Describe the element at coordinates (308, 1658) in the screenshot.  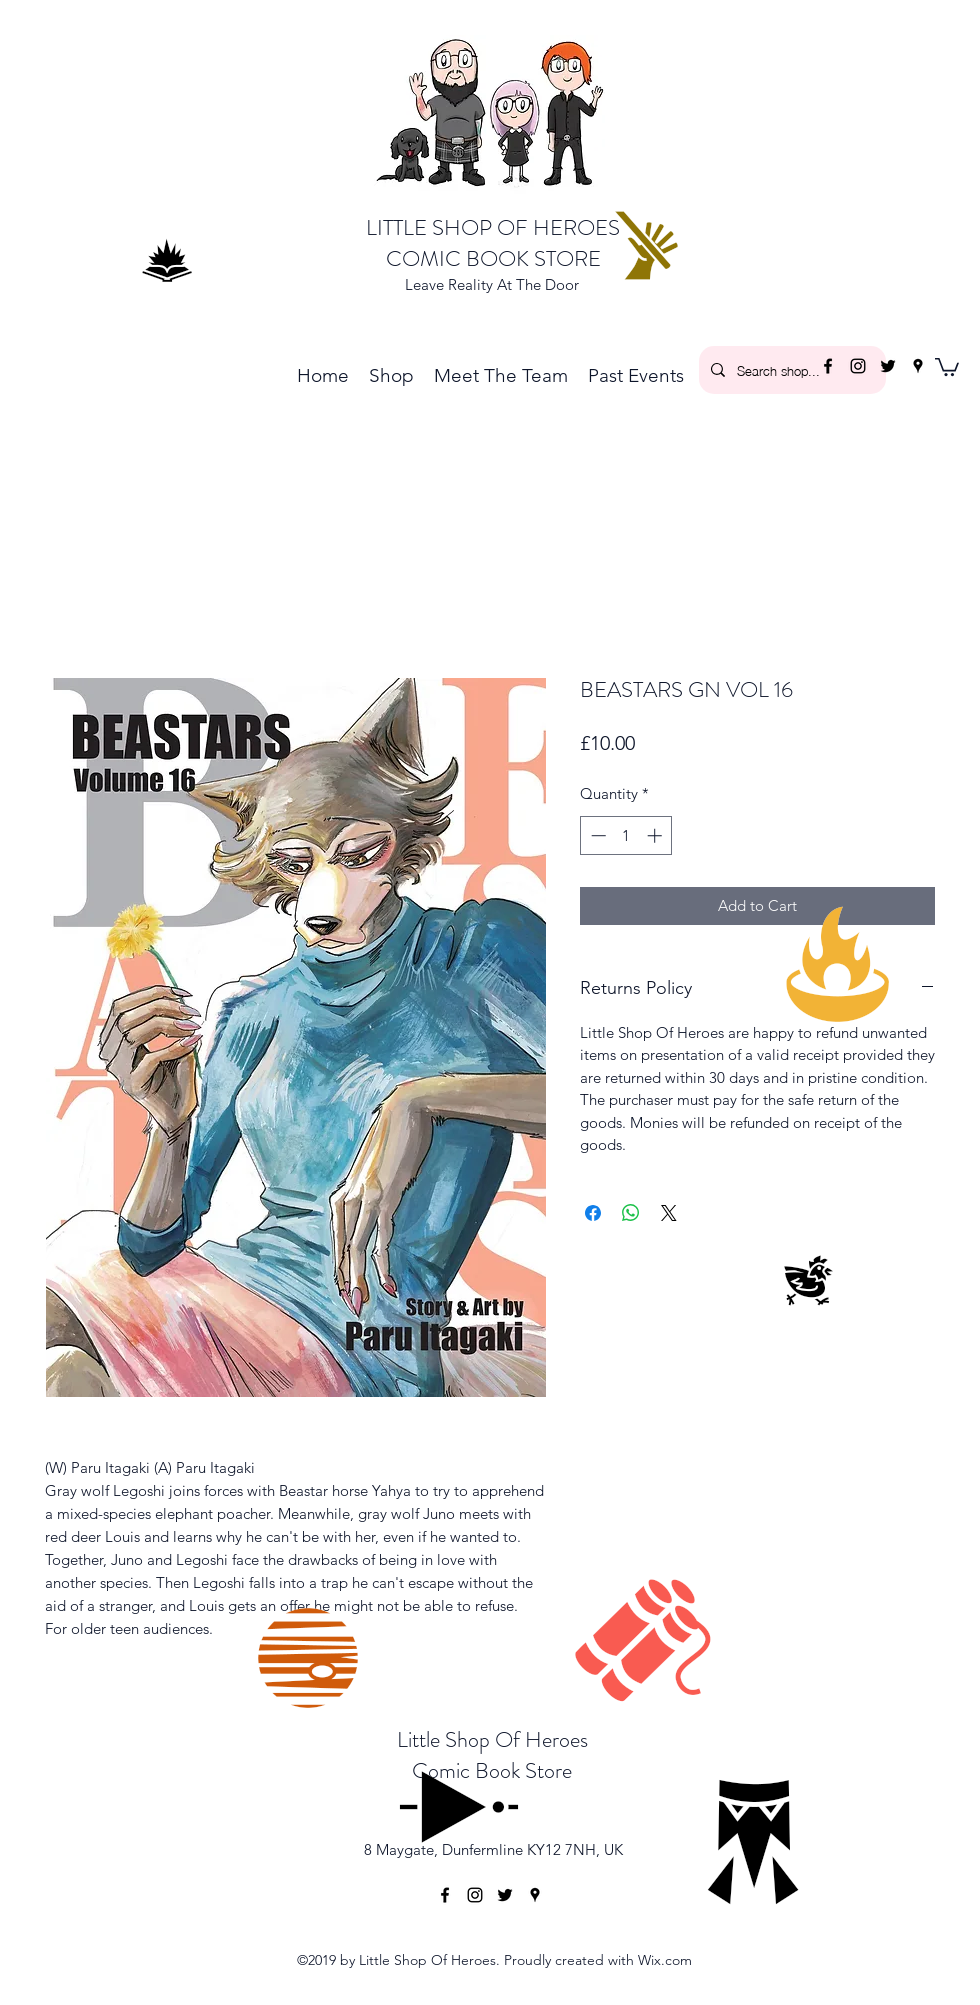
I see `jupiter planet icon in a space or astronomy app` at that location.